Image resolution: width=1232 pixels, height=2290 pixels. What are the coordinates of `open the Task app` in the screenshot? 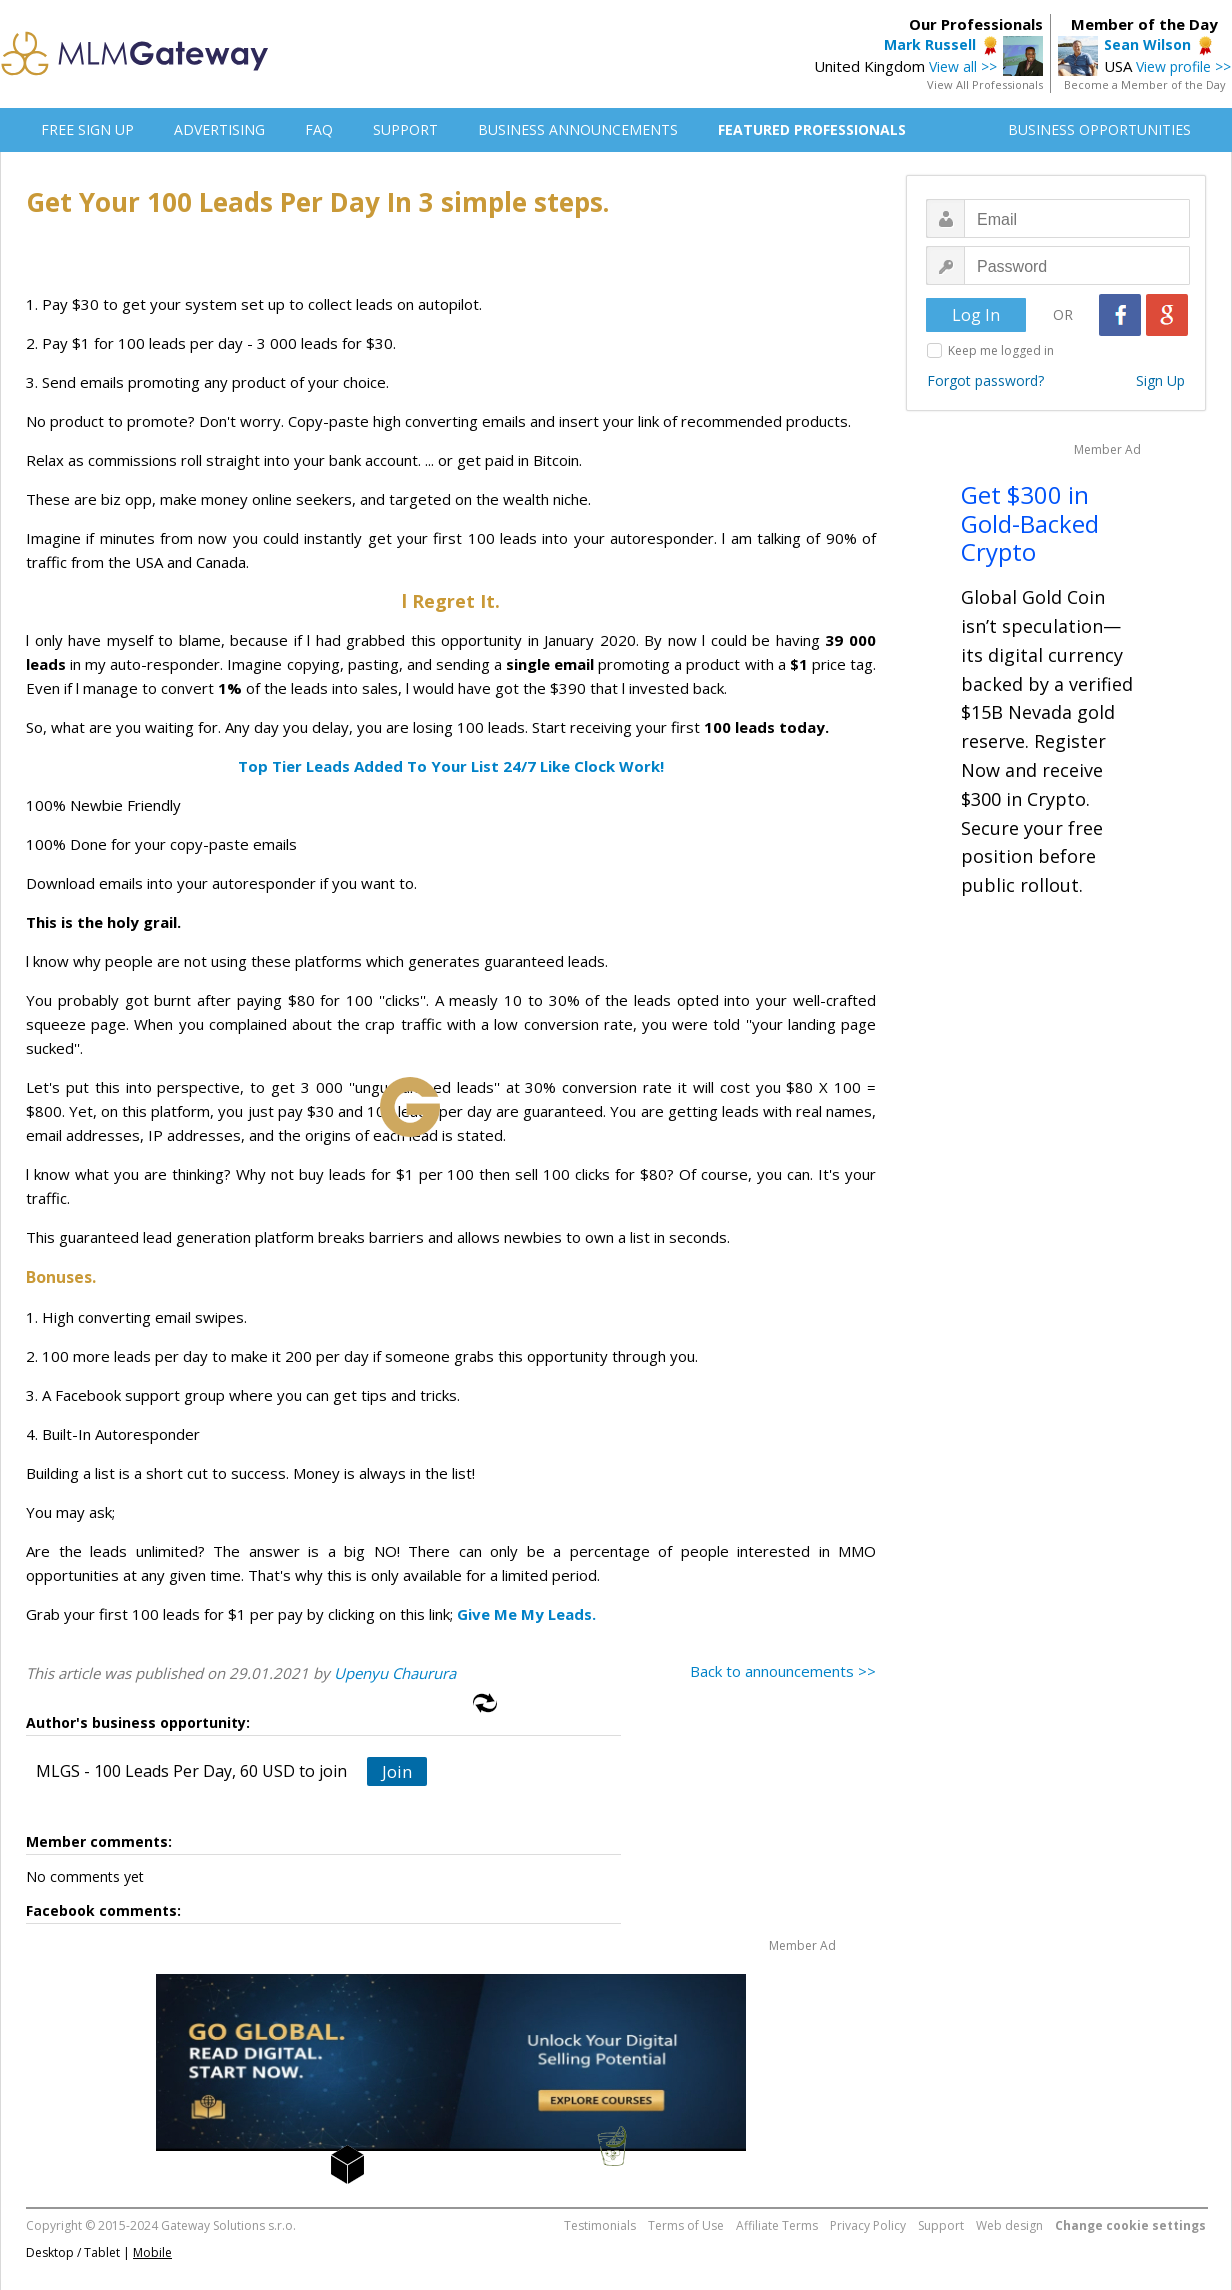 It's located at (347, 2164).